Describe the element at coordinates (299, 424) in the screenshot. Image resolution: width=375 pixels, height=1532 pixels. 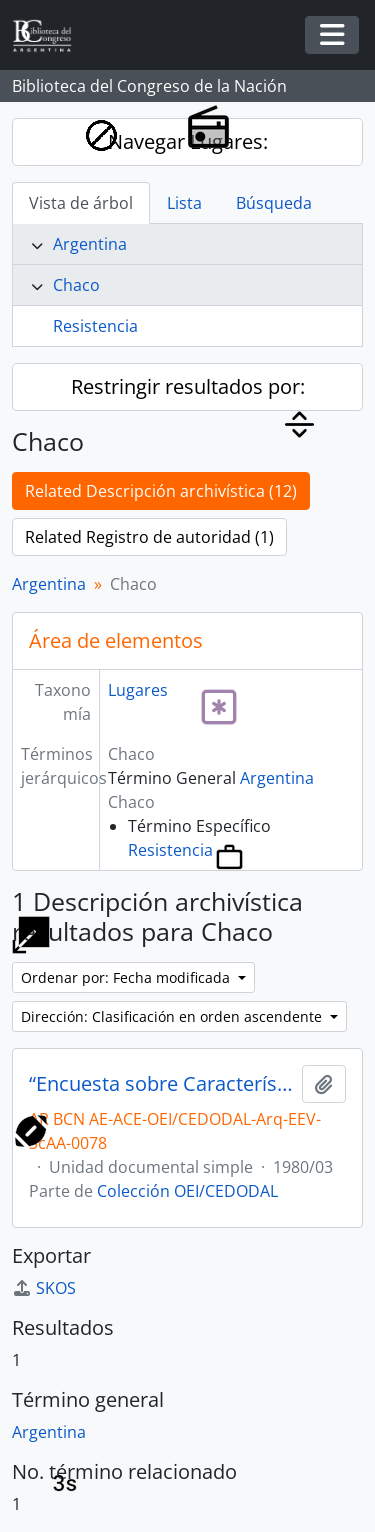
I see `adjust horizontal divider position` at that location.